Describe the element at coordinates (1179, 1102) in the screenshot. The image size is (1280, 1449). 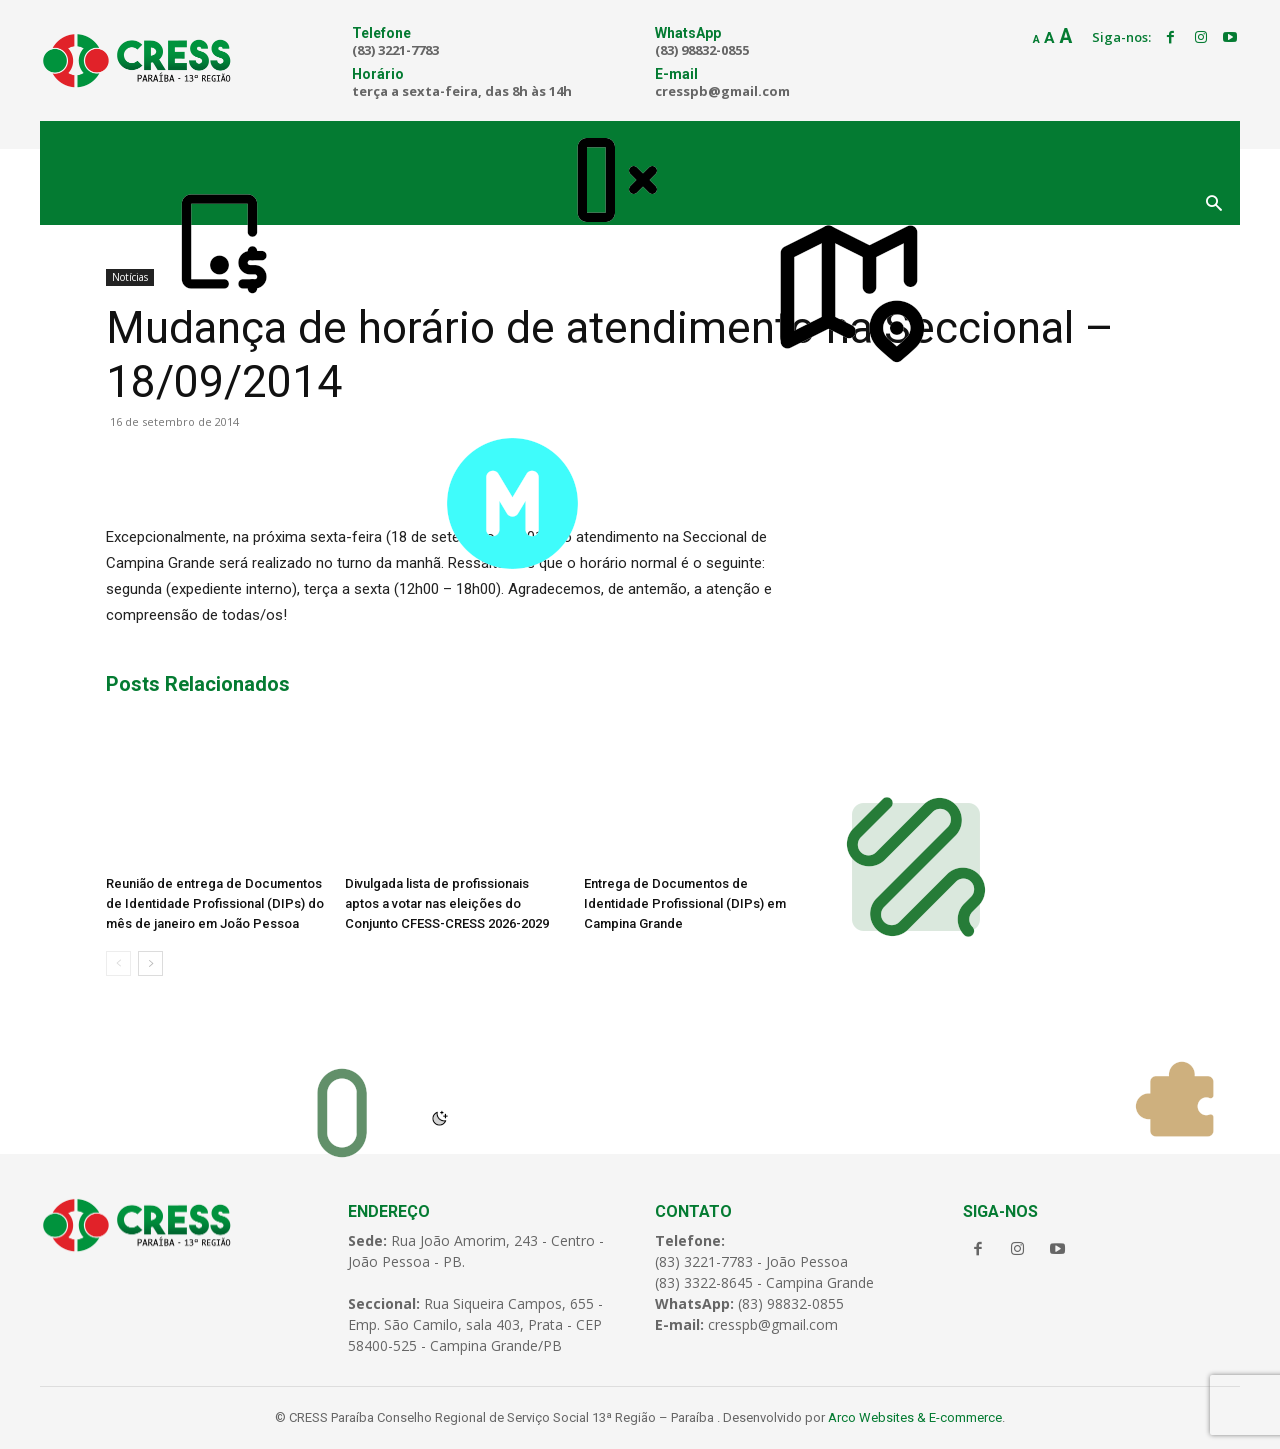
I see `access plugins or extensions` at that location.